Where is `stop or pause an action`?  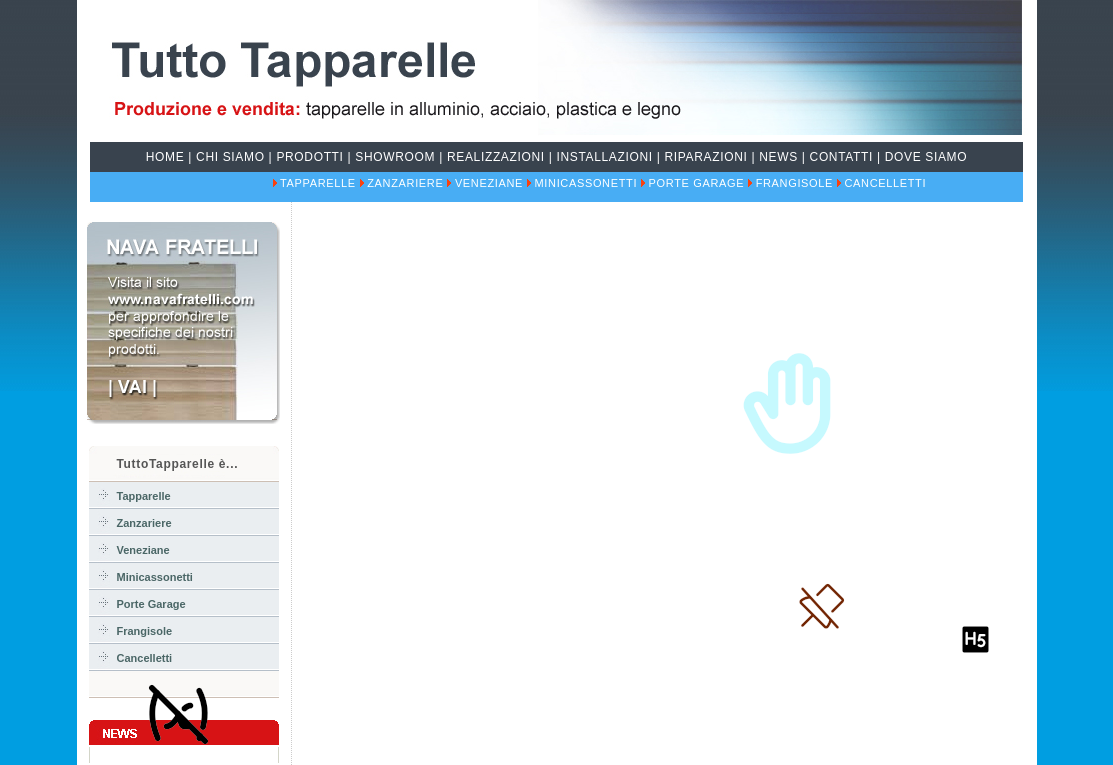
stop or pause an action is located at coordinates (790, 403).